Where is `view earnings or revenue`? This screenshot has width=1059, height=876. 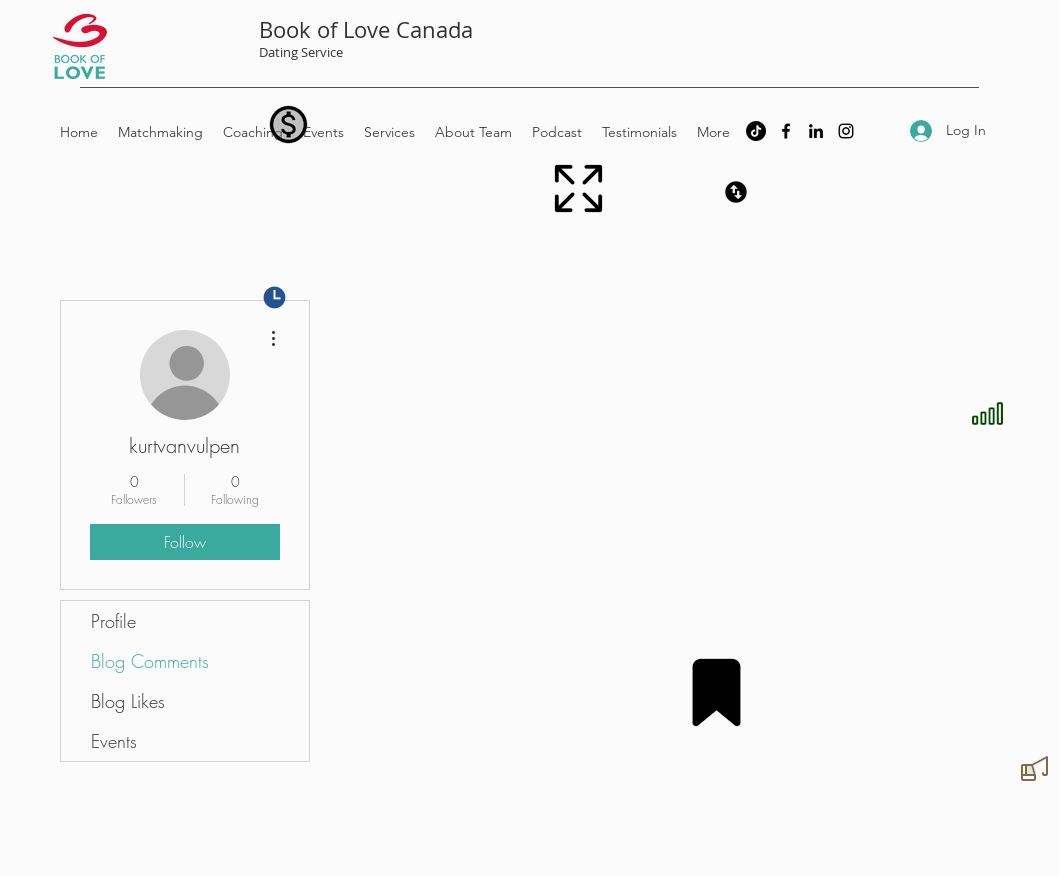 view earnings or revenue is located at coordinates (288, 124).